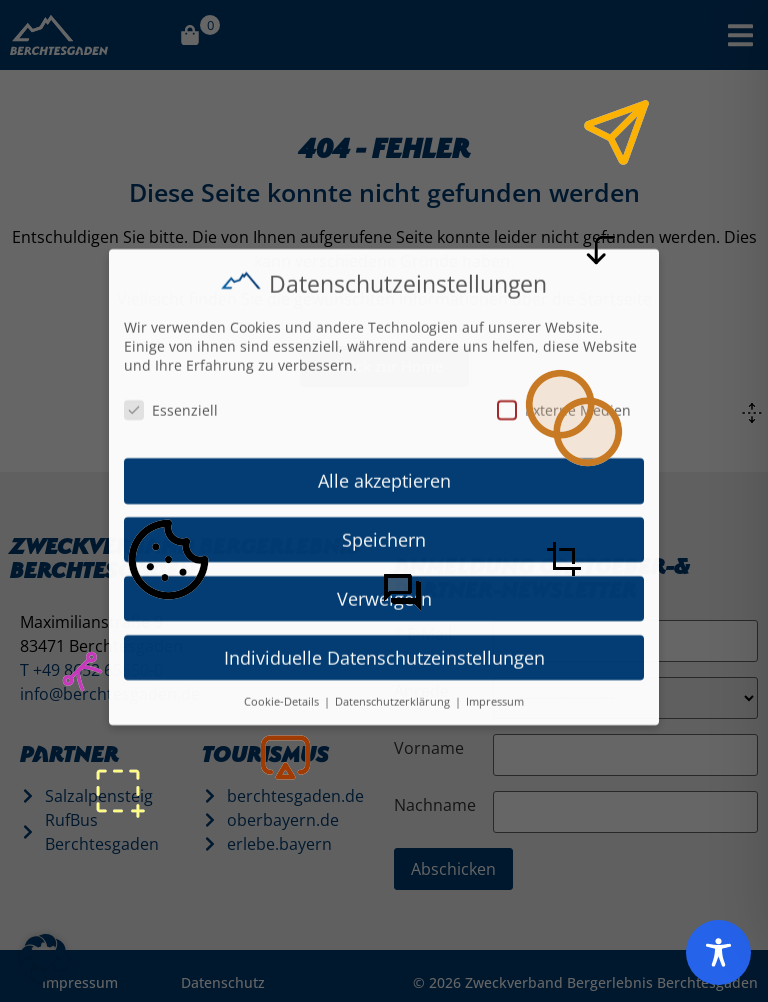  What do you see at coordinates (574, 418) in the screenshot?
I see `merge or combine selected objects` at bounding box center [574, 418].